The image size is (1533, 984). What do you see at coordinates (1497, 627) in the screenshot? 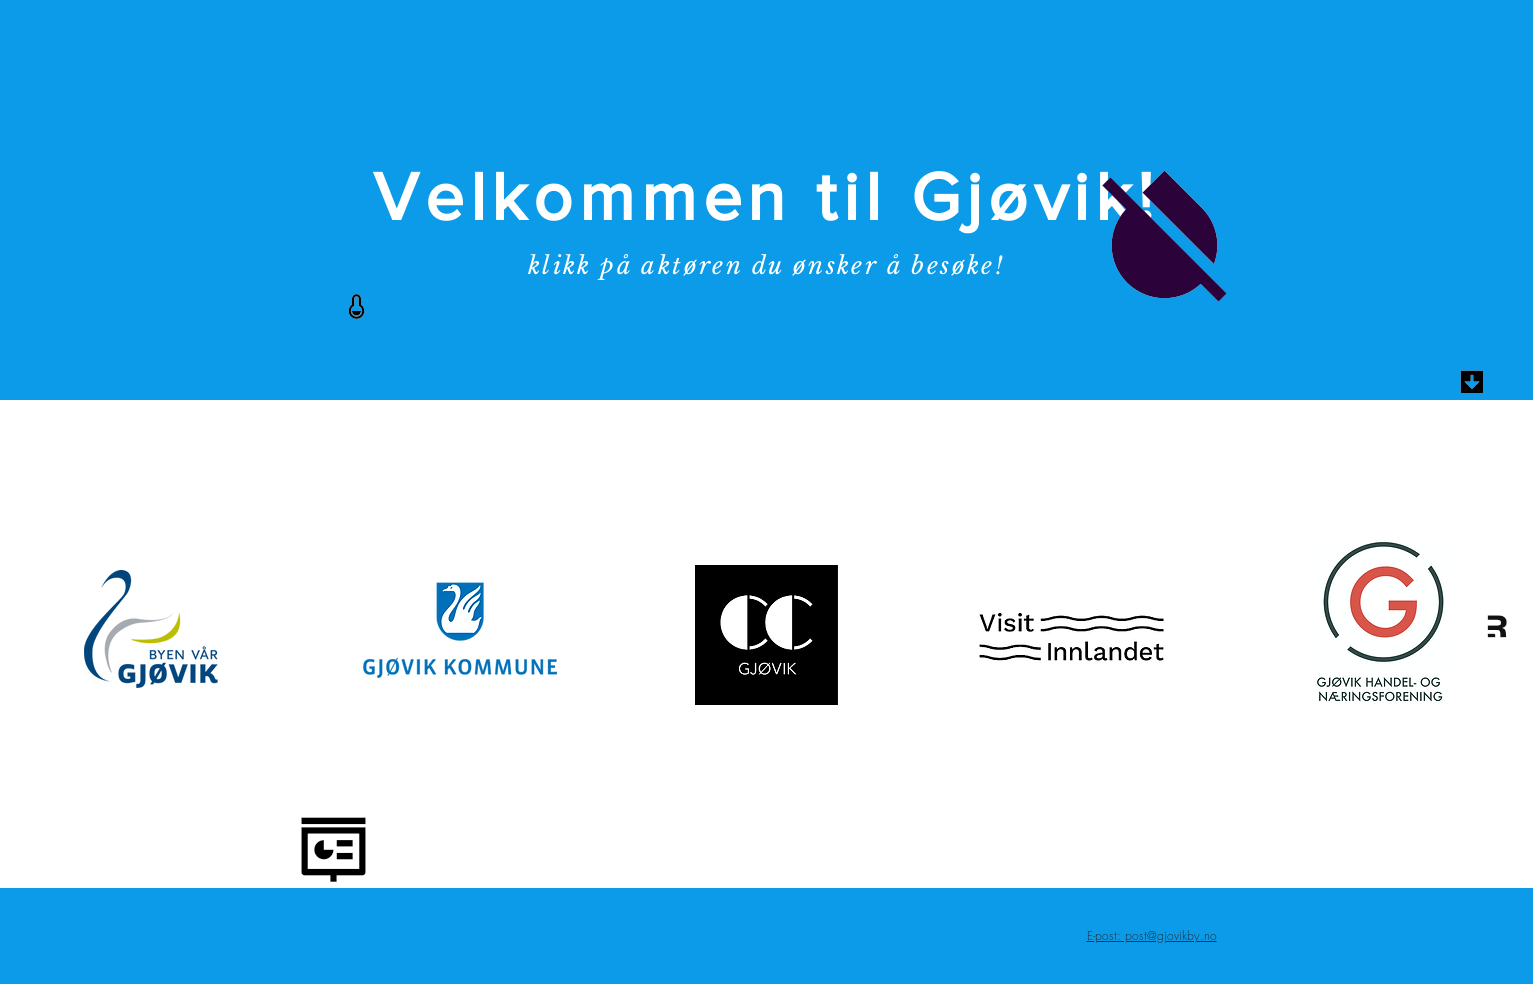
I see `remix run framework logo` at bounding box center [1497, 627].